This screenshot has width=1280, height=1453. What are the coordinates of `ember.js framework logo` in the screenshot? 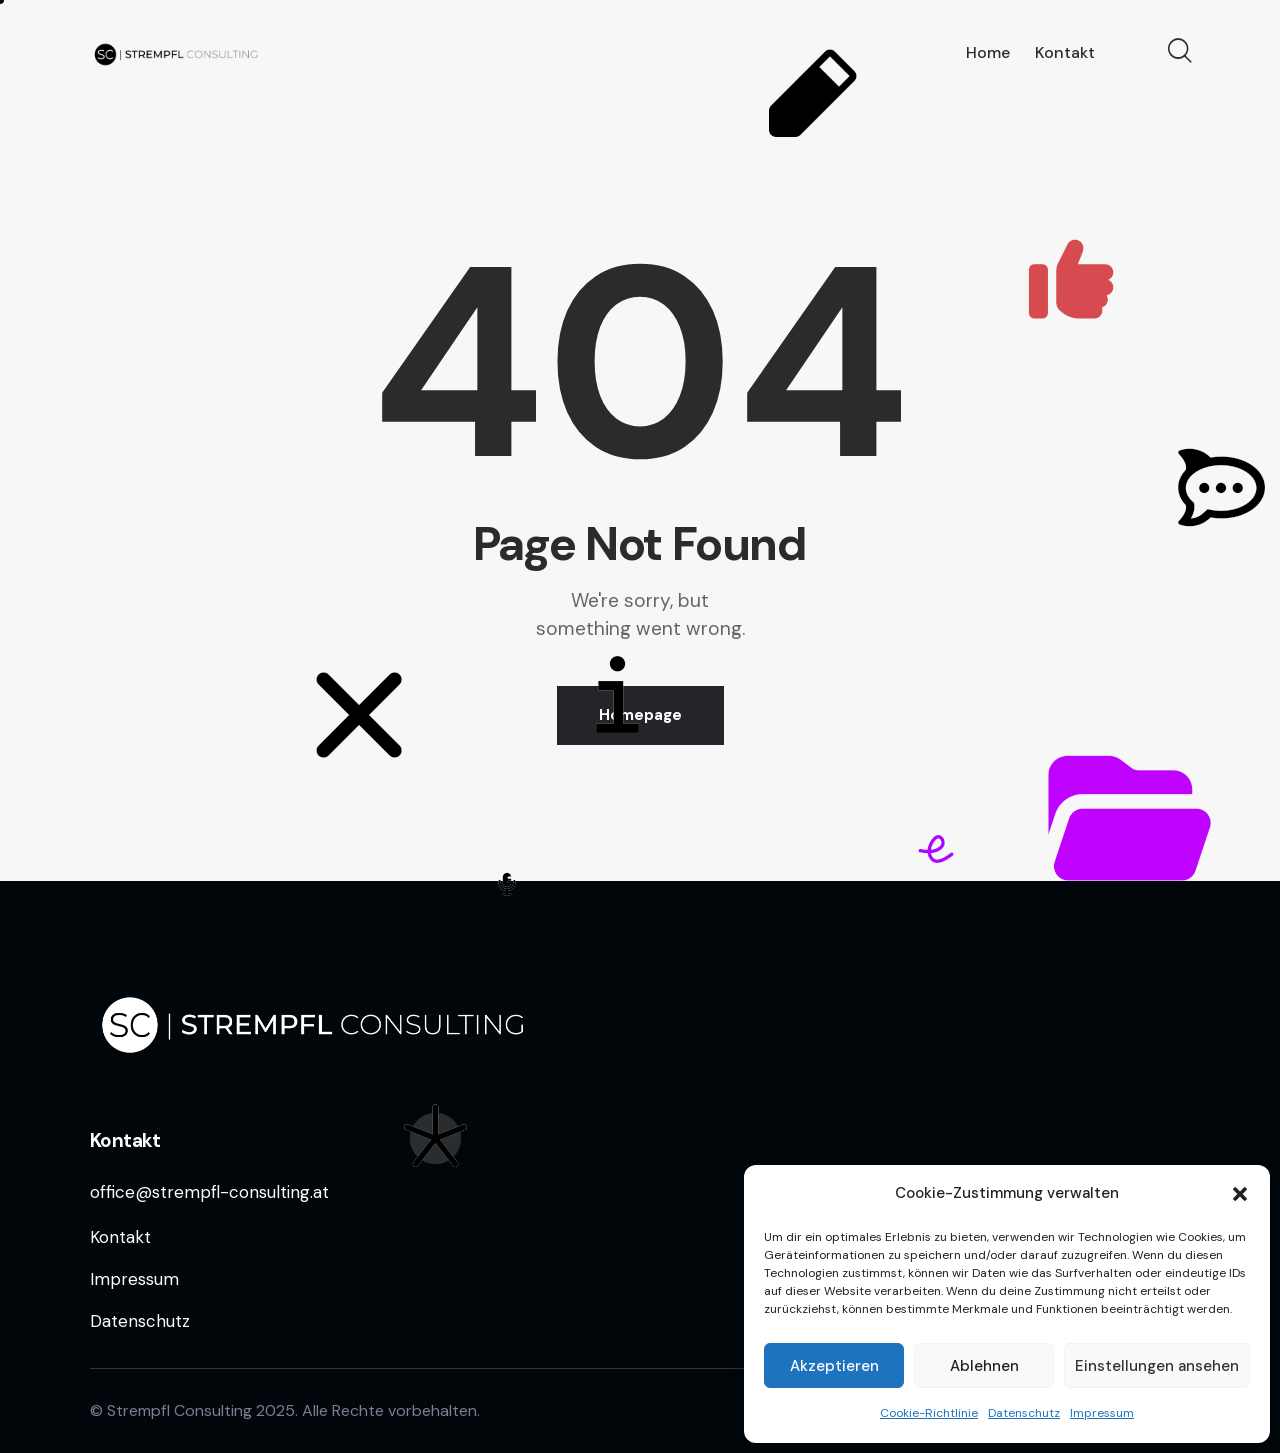 It's located at (936, 849).